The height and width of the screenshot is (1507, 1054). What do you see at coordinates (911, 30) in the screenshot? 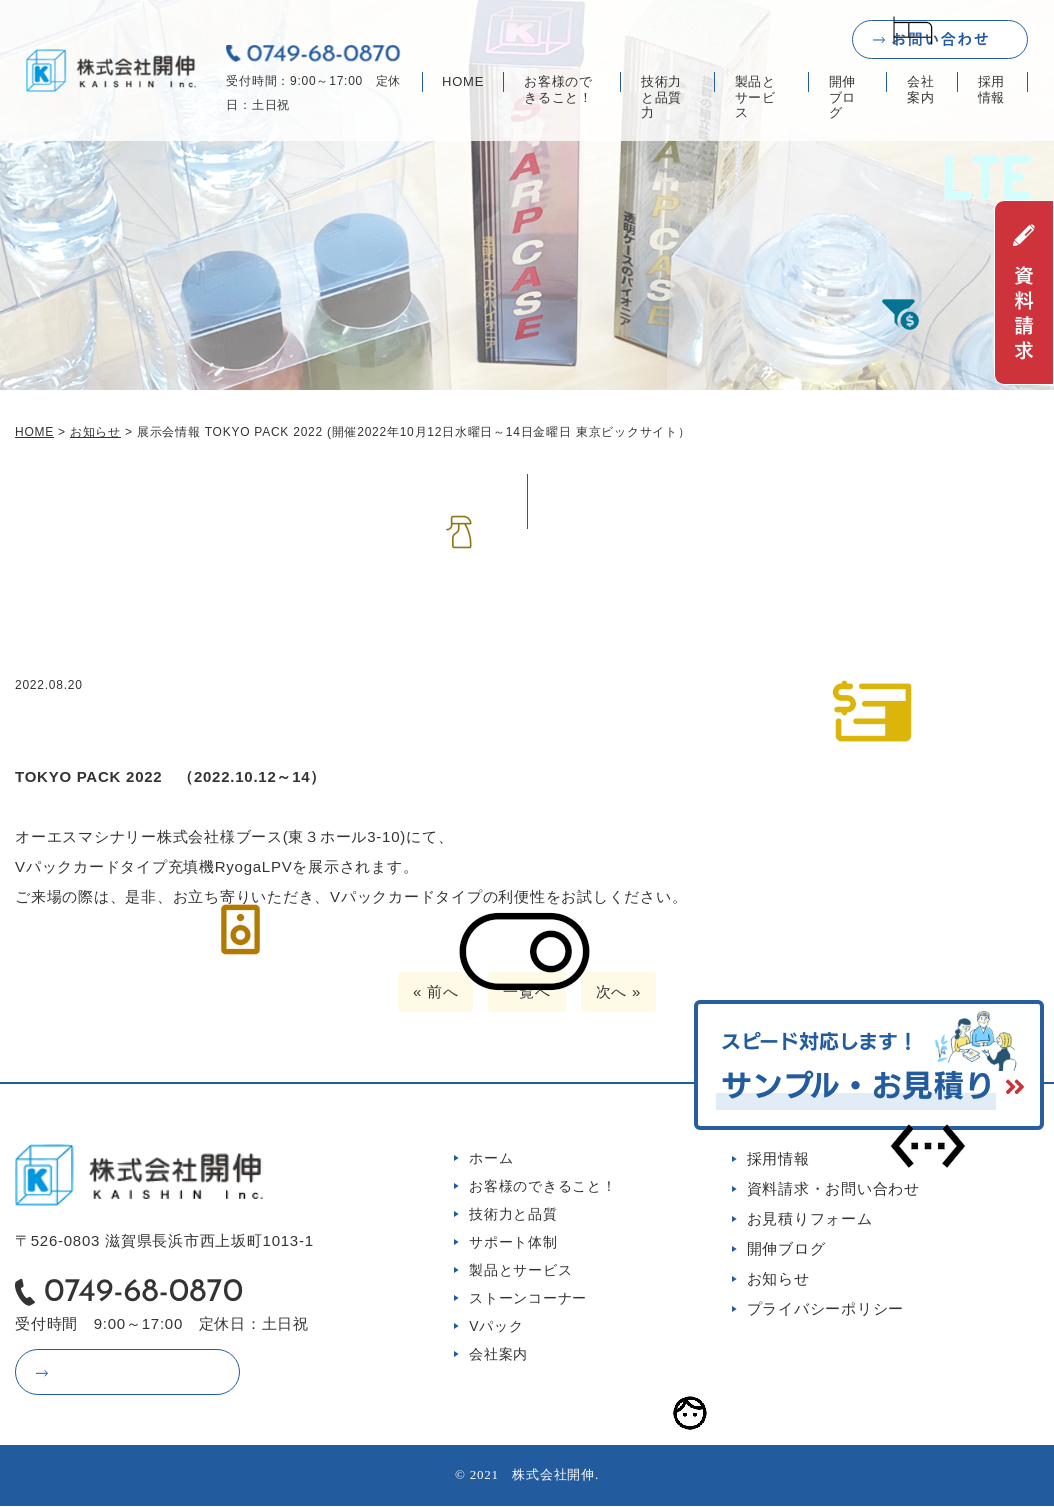
I see `view accommodation or lodging options` at bounding box center [911, 30].